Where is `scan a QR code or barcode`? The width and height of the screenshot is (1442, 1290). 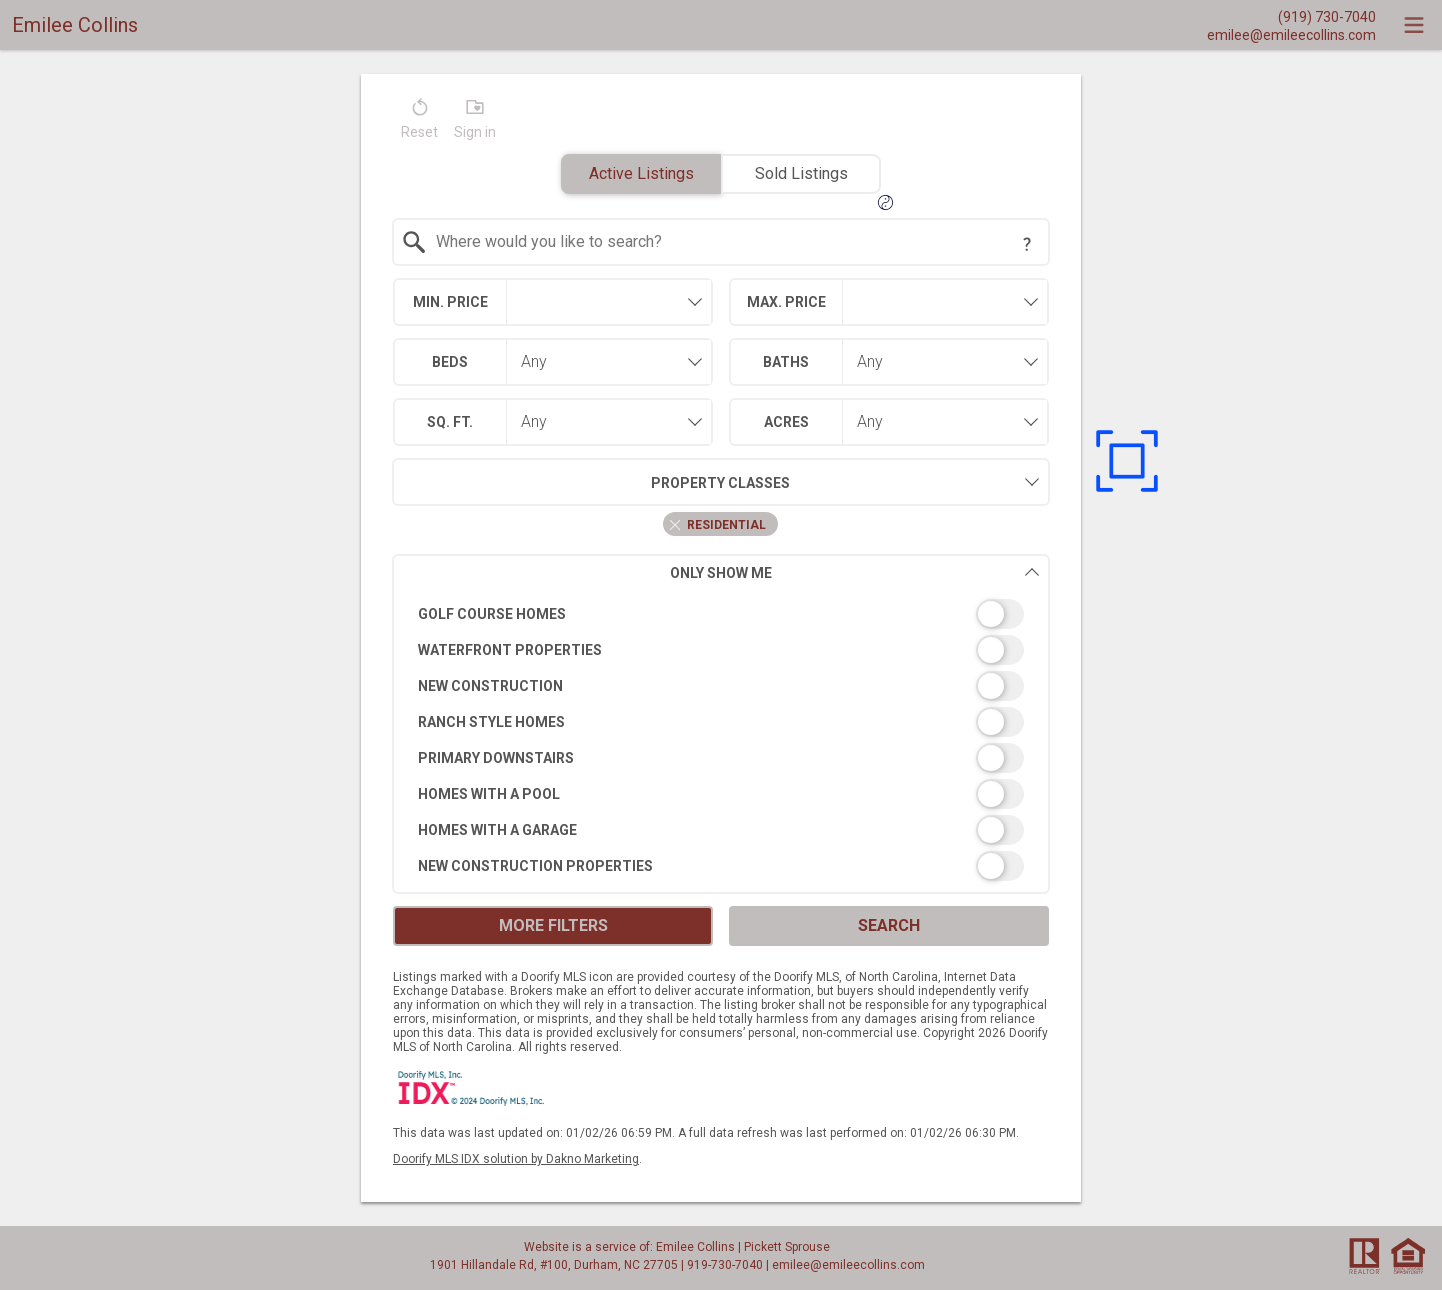 scan a QR code or barcode is located at coordinates (1127, 461).